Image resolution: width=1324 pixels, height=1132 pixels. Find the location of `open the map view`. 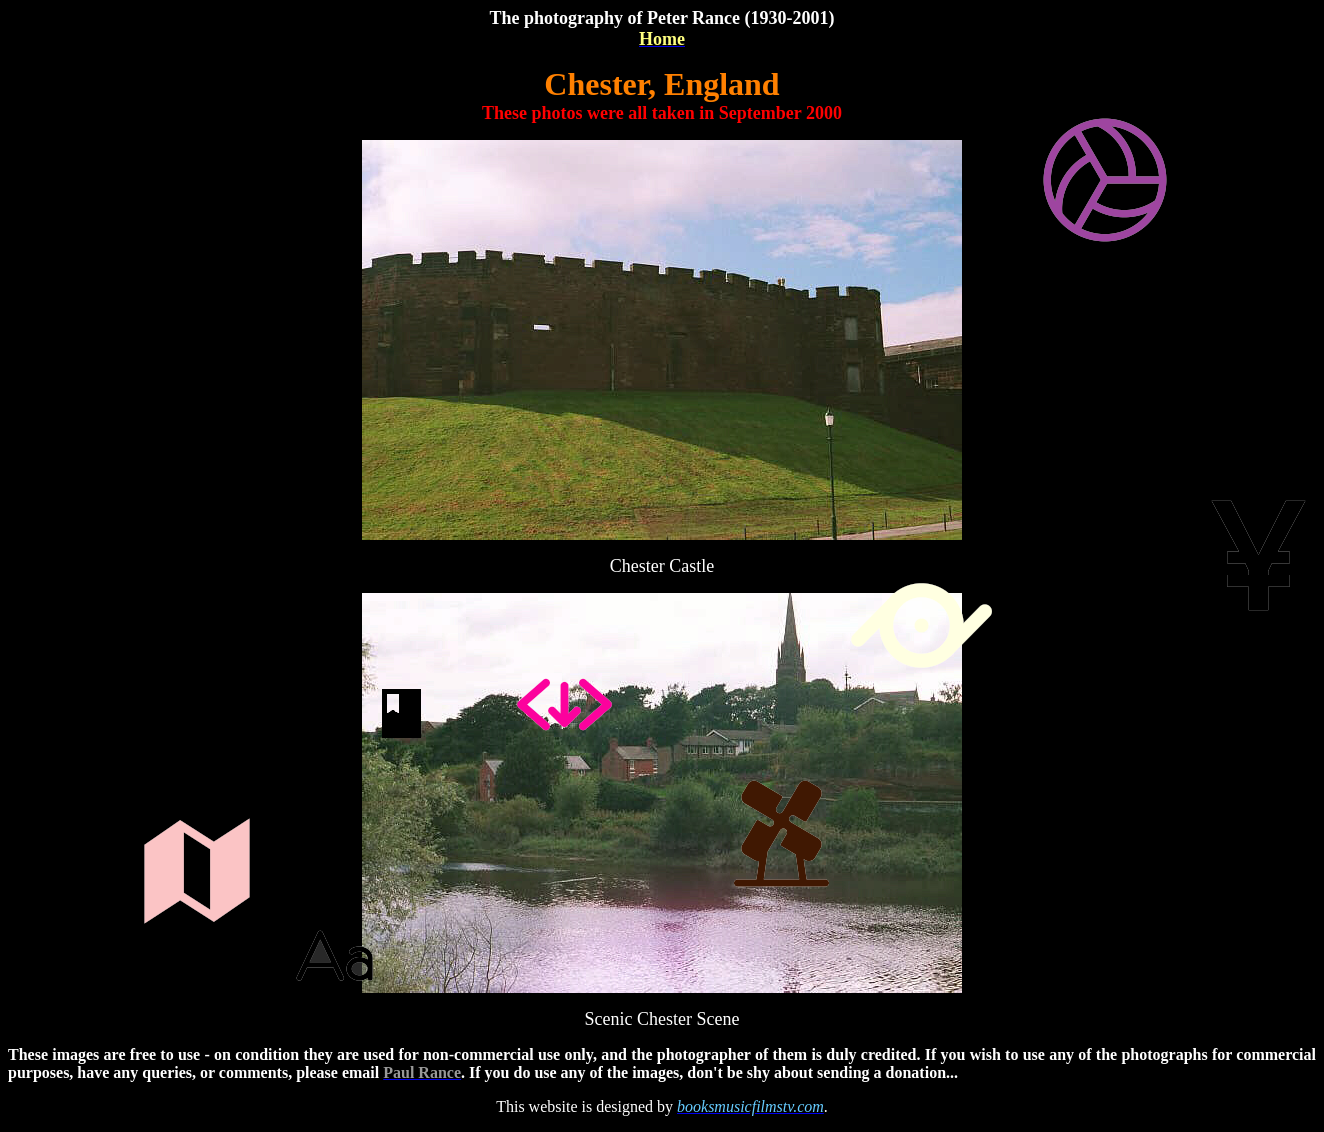

open the map view is located at coordinates (197, 871).